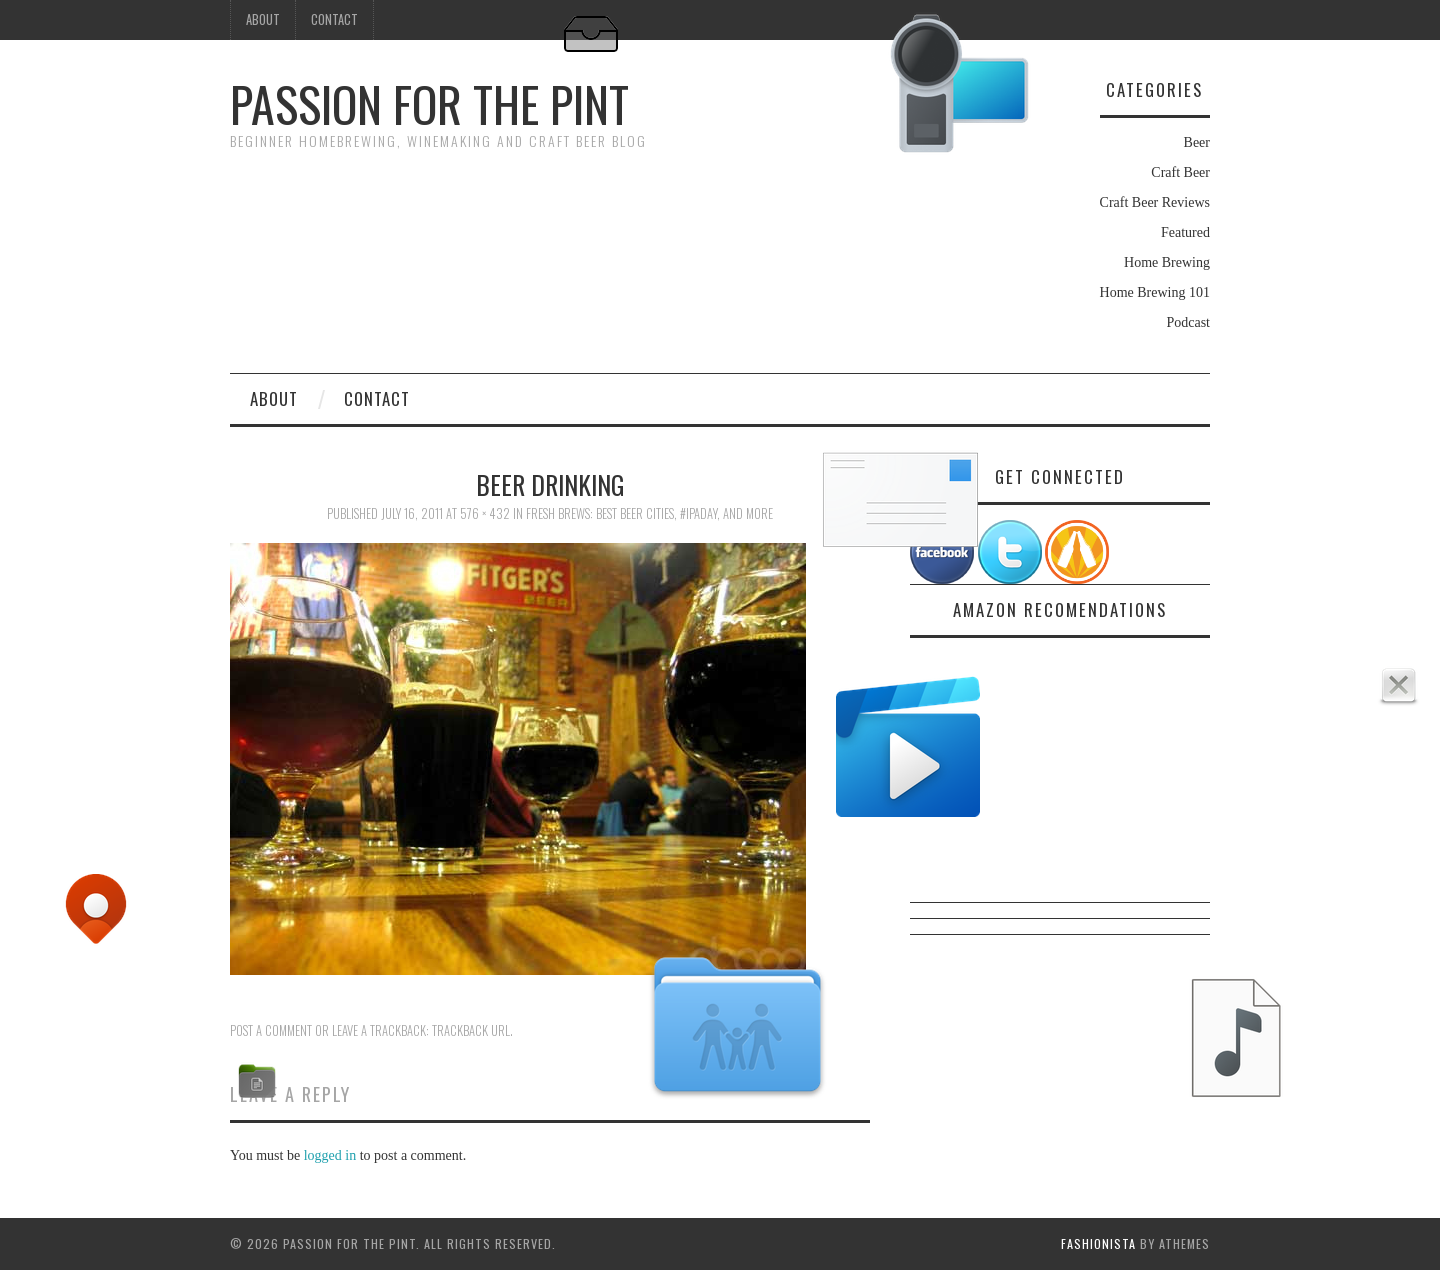 Image resolution: width=1440 pixels, height=1270 pixels. Describe the element at coordinates (908, 745) in the screenshot. I see `open the movies app` at that location.